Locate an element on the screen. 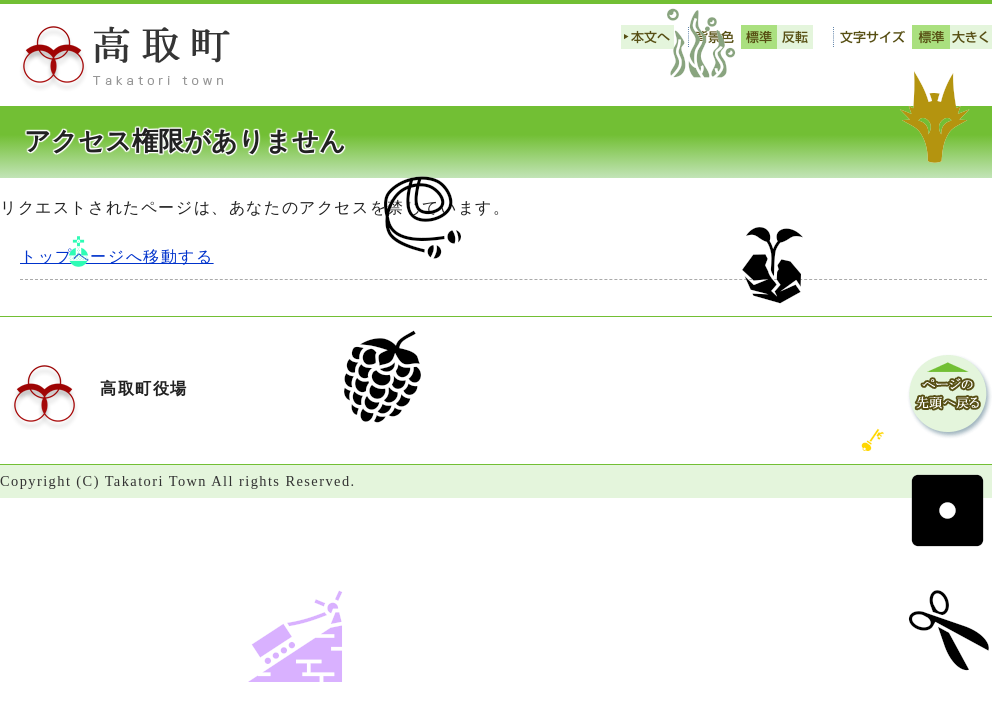  hunting bolas weapon item in game inventory is located at coordinates (422, 217).